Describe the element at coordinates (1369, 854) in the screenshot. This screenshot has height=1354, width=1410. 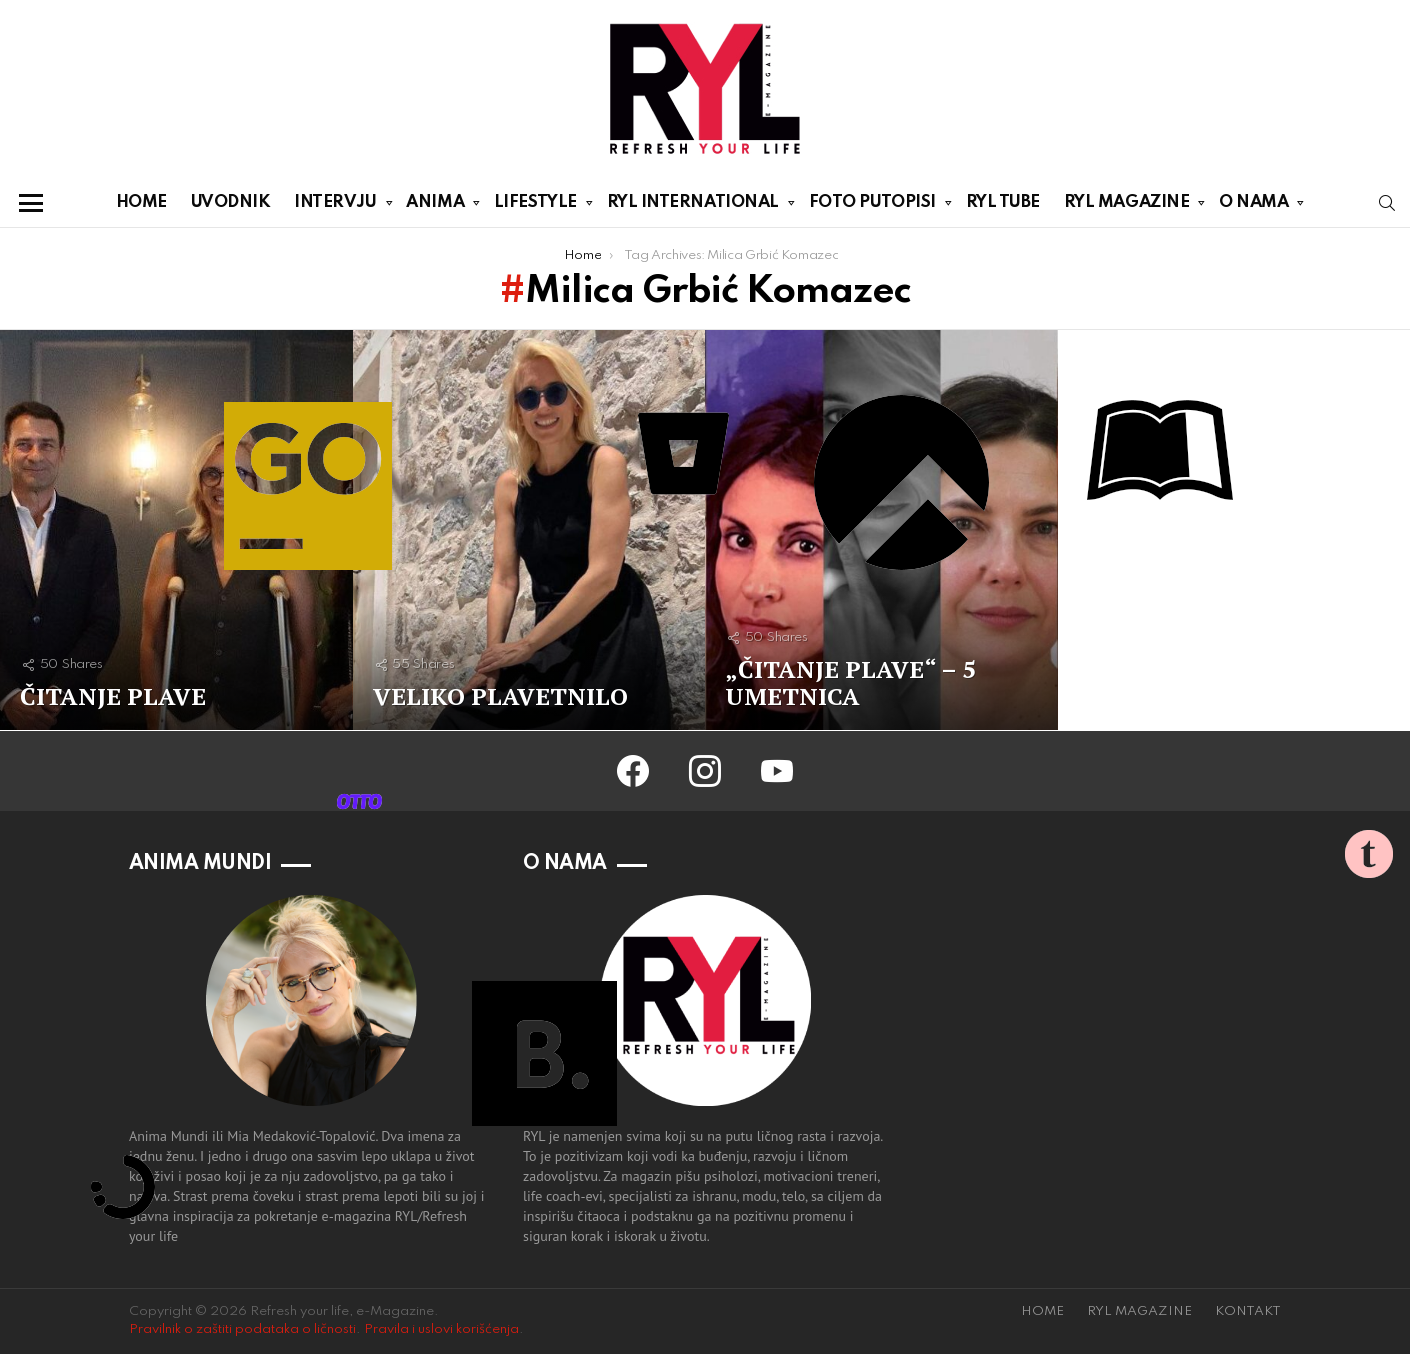
I see `talend brand logo` at that location.